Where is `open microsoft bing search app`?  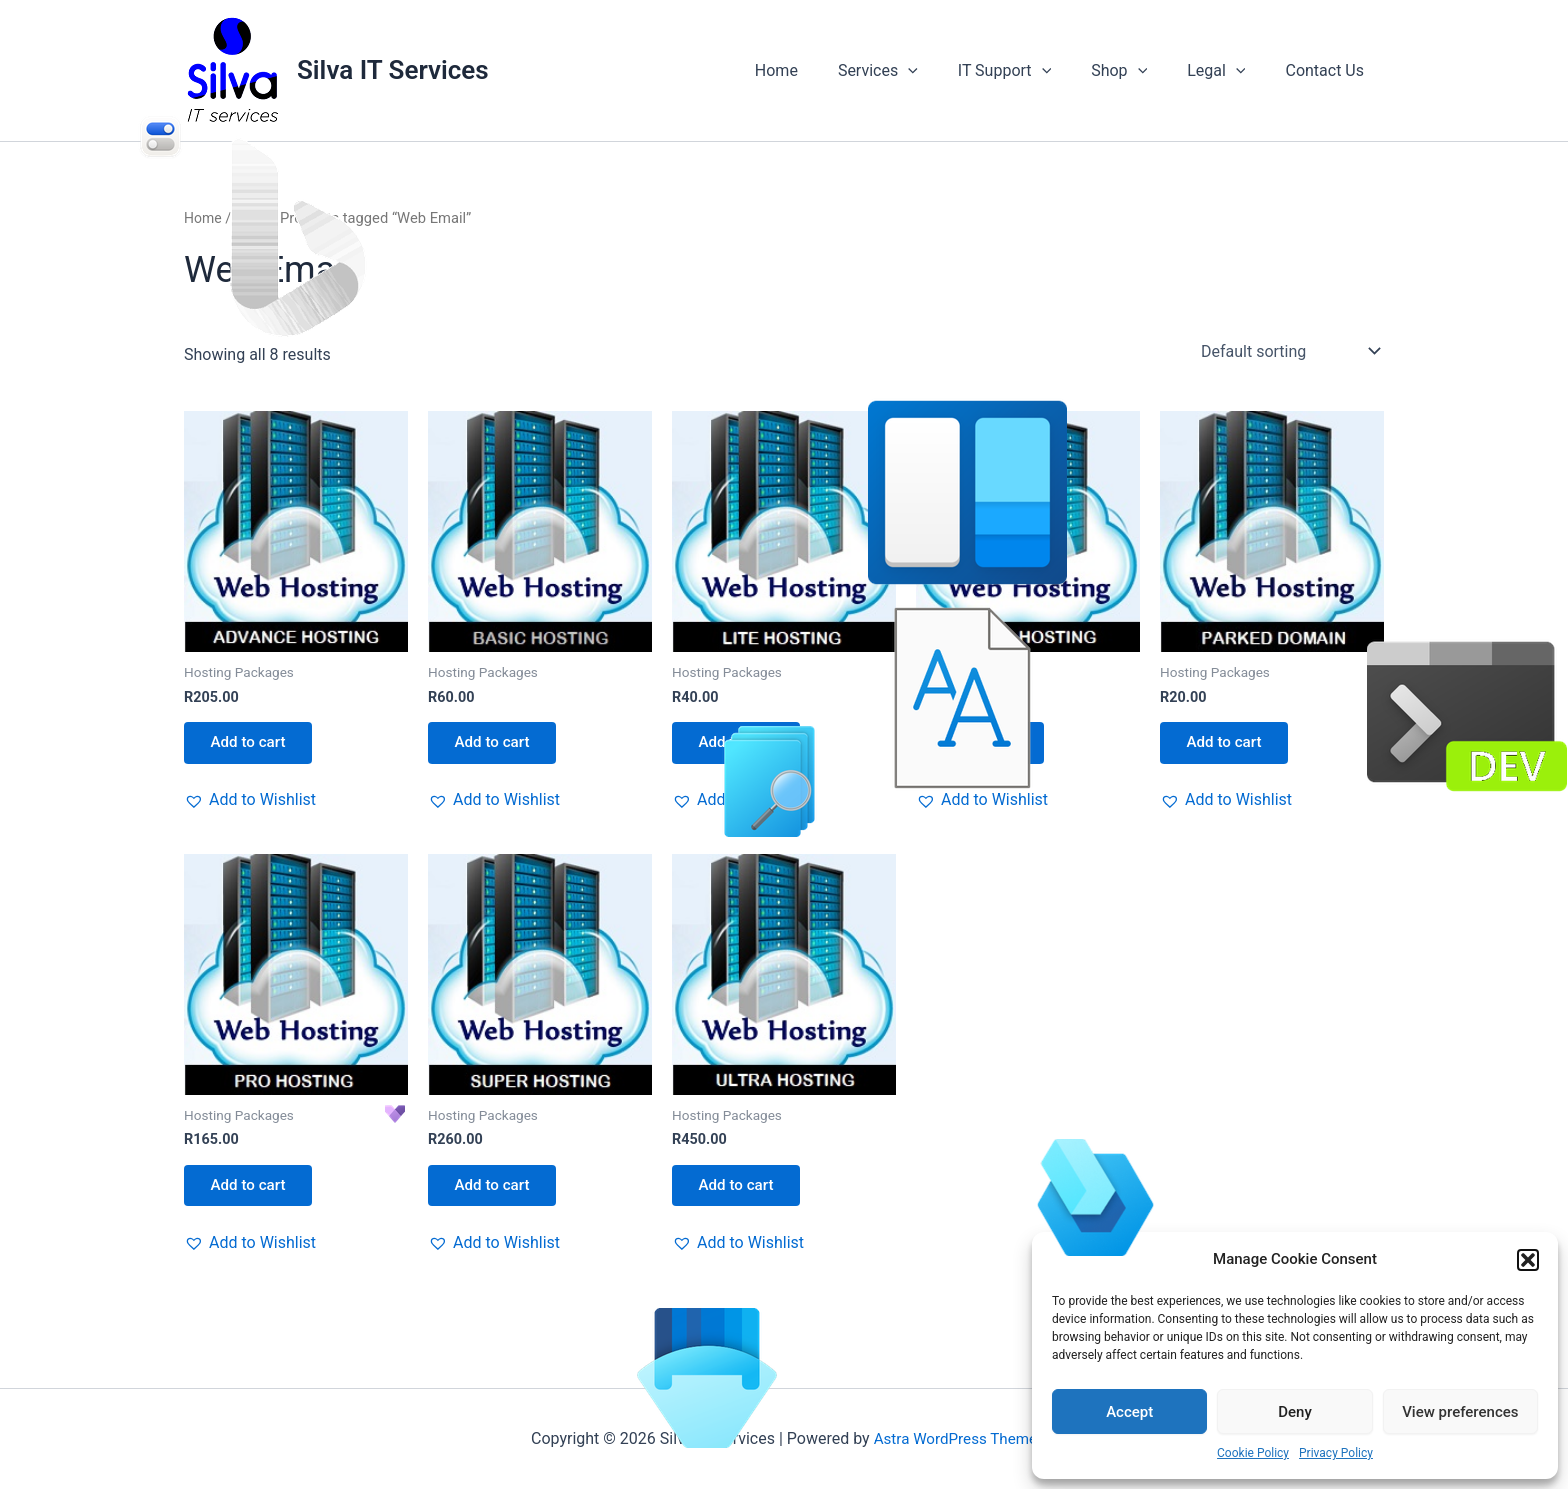
open microsoft bing search app is located at coordinates (298, 237).